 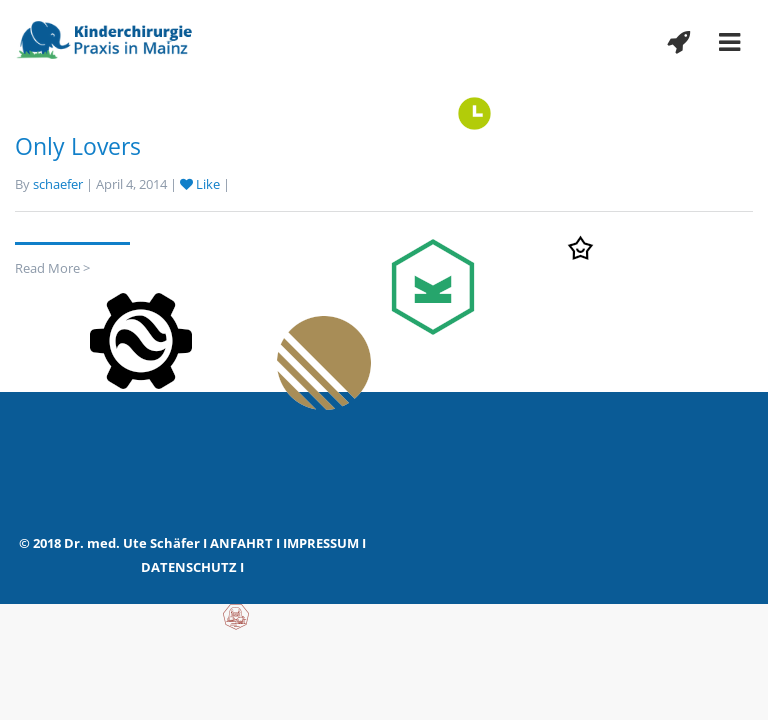 What do you see at coordinates (433, 287) in the screenshot?
I see `kirby CMS logo` at bounding box center [433, 287].